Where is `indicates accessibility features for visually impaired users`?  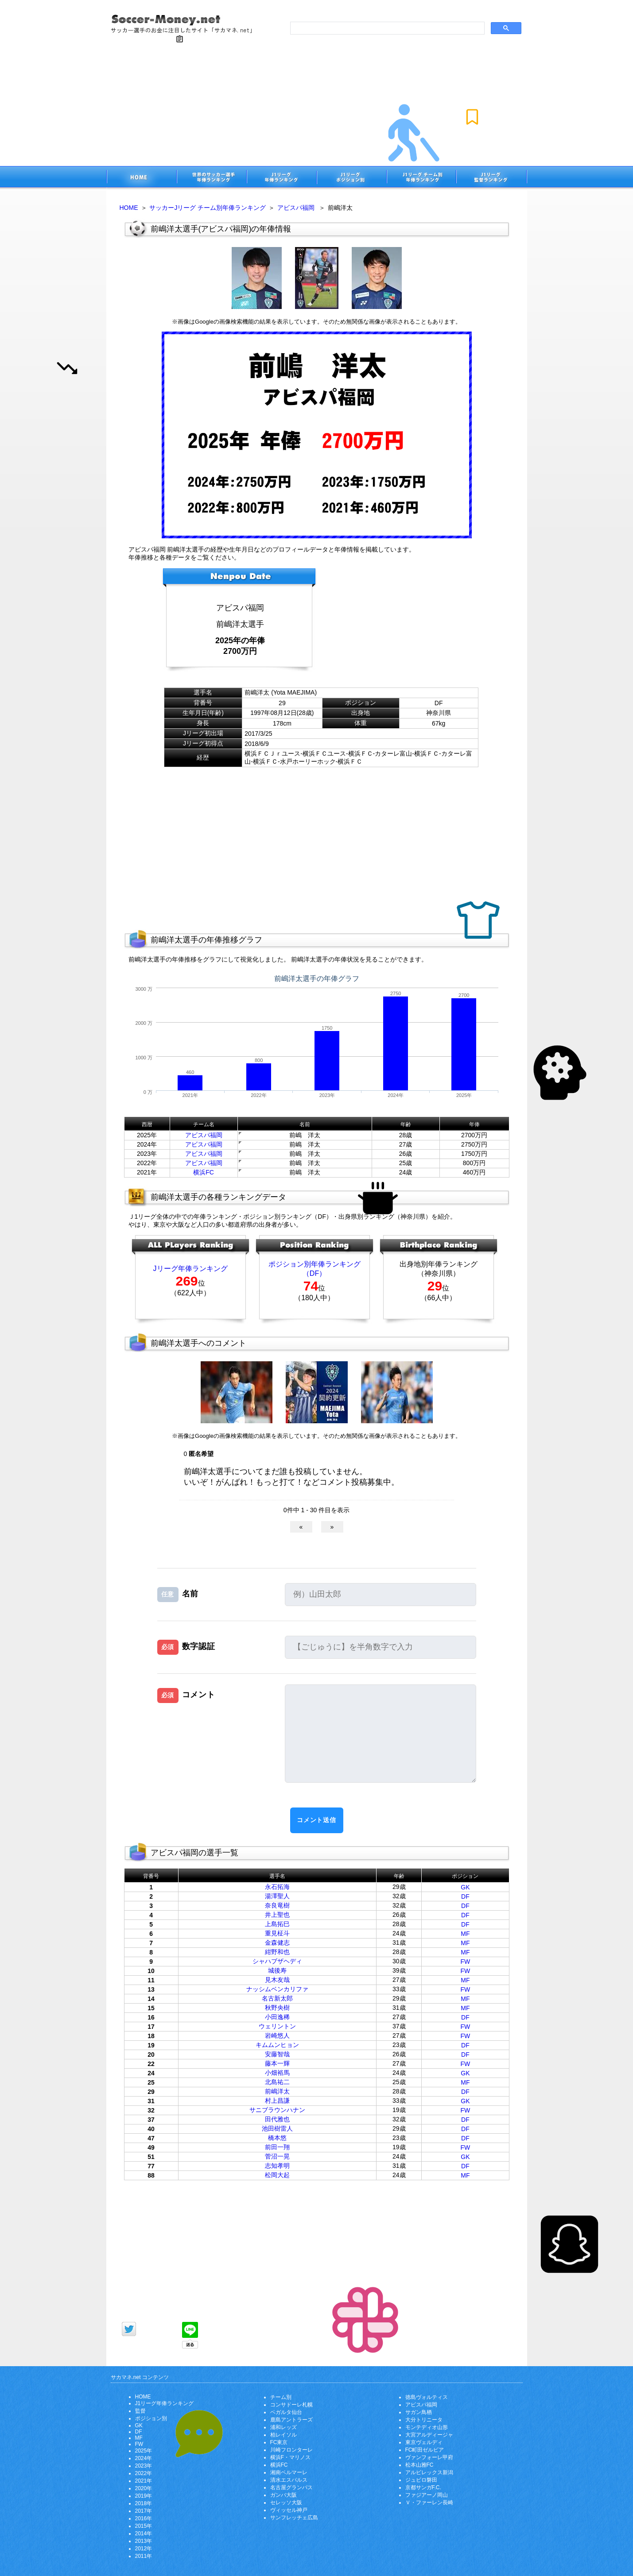 indicates accessibility features for visually impaired users is located at coordinates (411, 133).